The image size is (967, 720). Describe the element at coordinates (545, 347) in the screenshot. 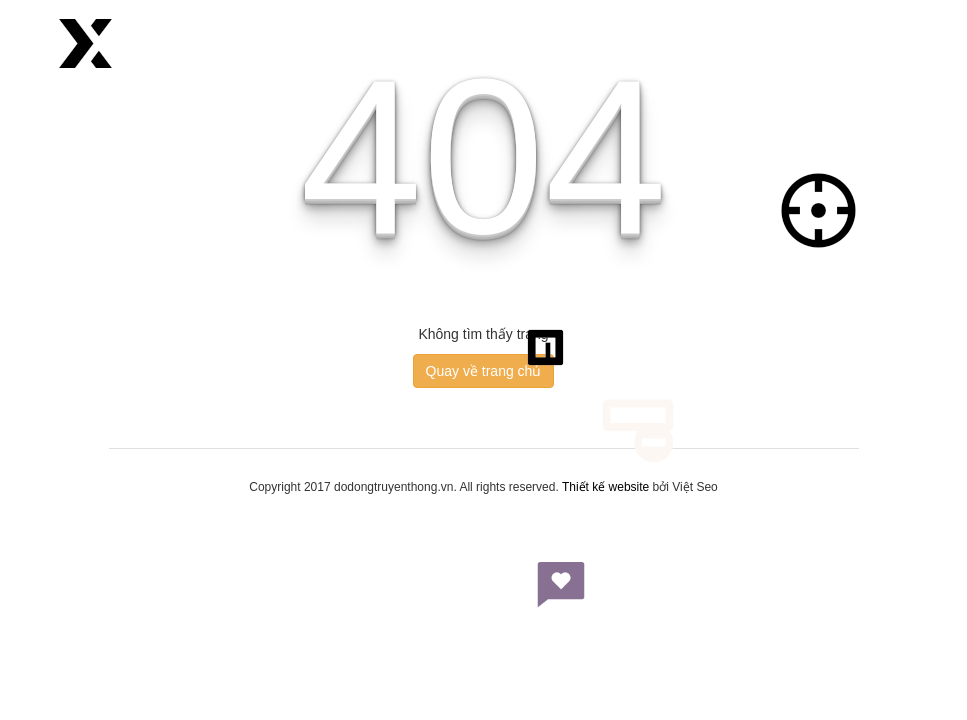

I see `npm (node package manager) logo` at that location.